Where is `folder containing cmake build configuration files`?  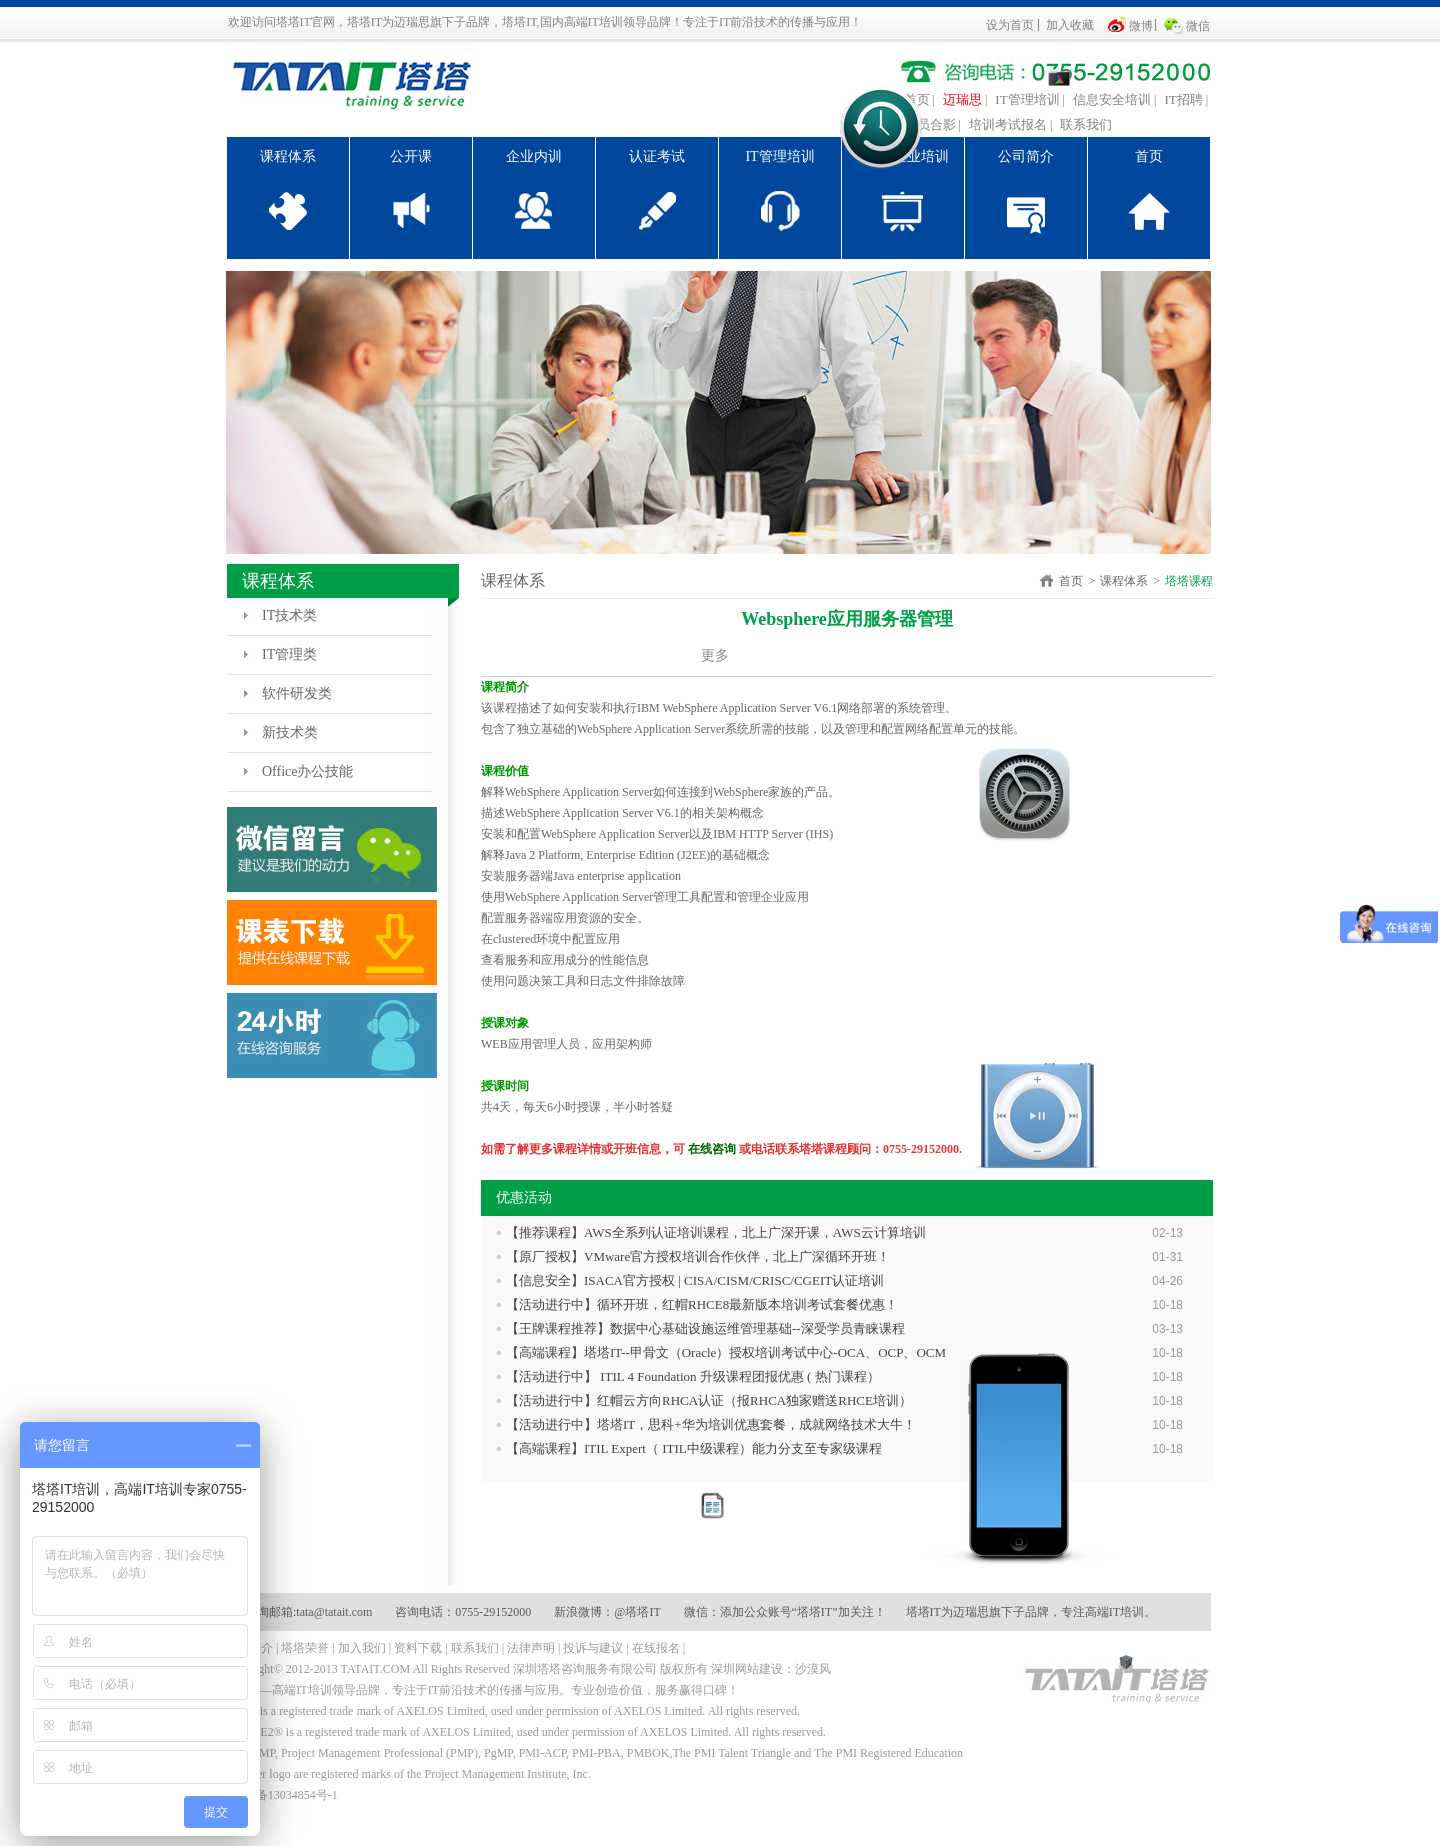
folder containing cmake build configuration files is located at coordinates (1059, 78).